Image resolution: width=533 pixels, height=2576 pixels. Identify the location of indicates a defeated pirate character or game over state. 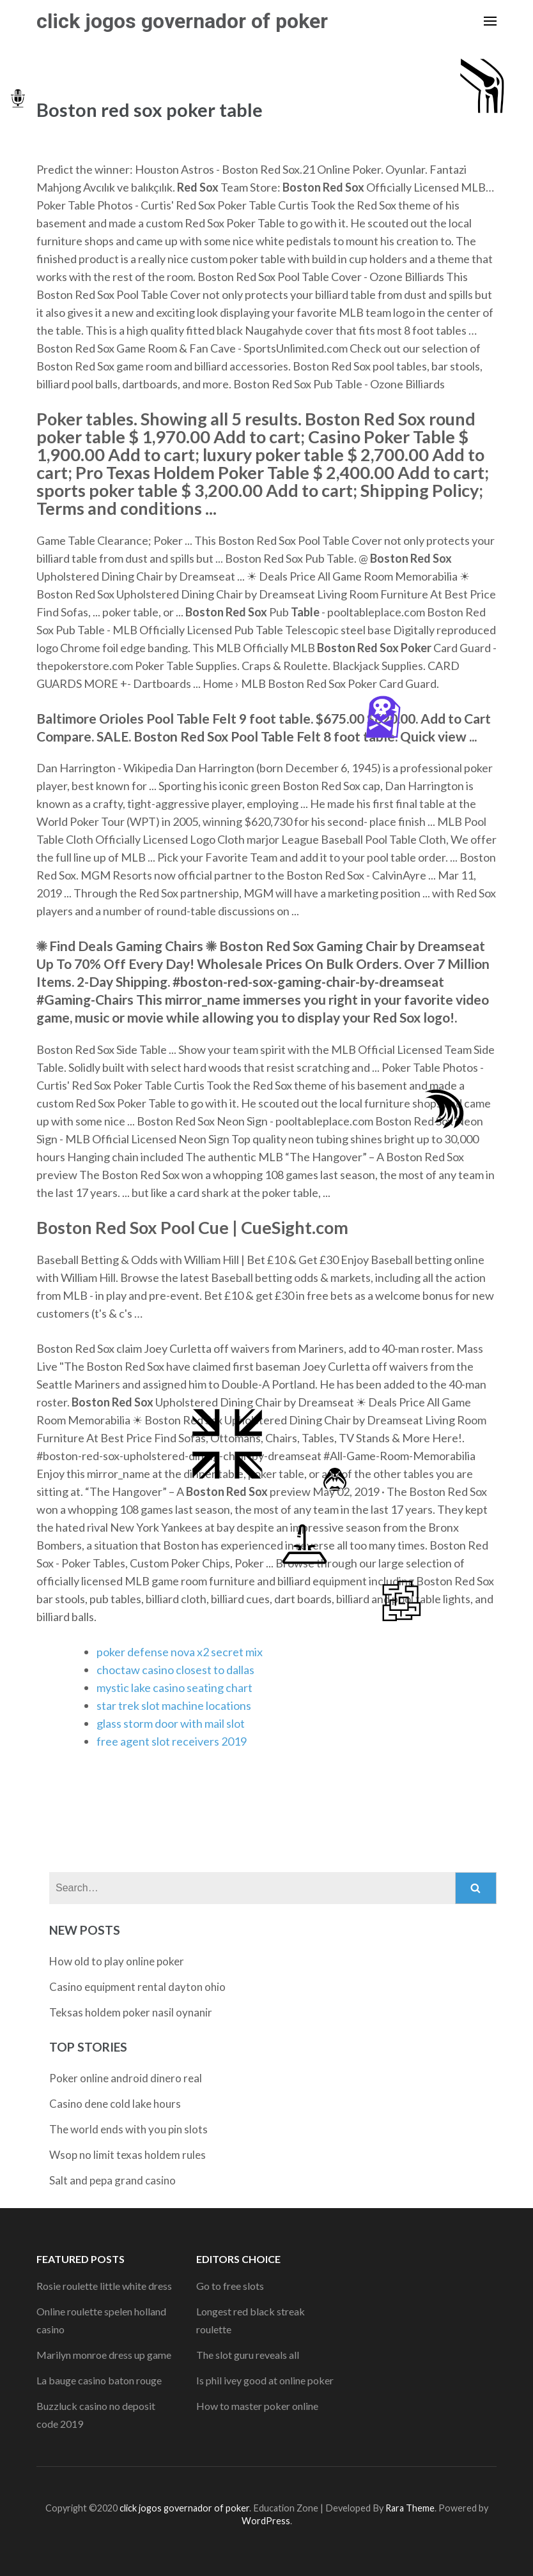
(382, 717).